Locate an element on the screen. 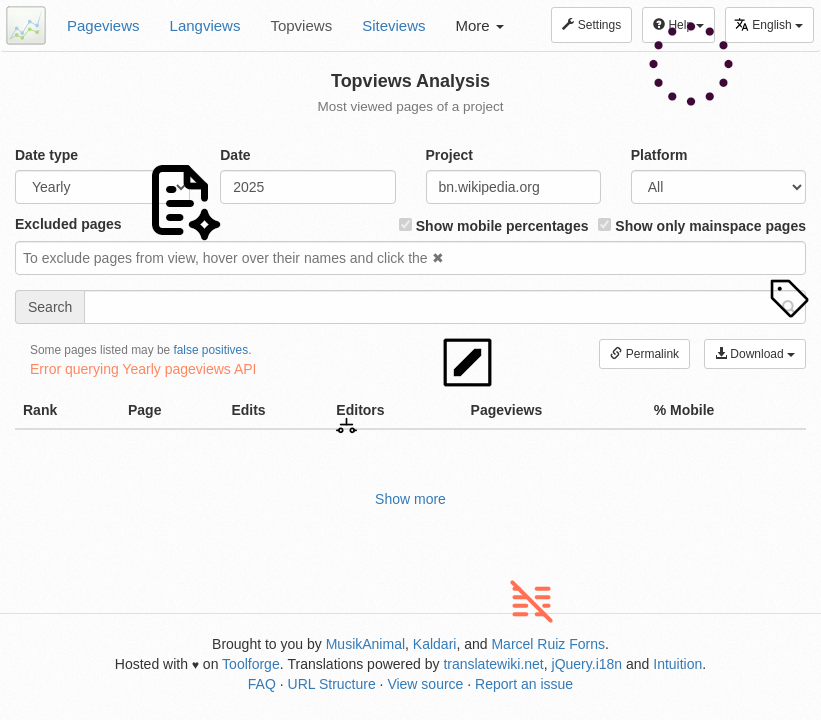 The height and width of the screenshot is (720, 821). add or manage tags for organization is located at coordinates (787, 296).